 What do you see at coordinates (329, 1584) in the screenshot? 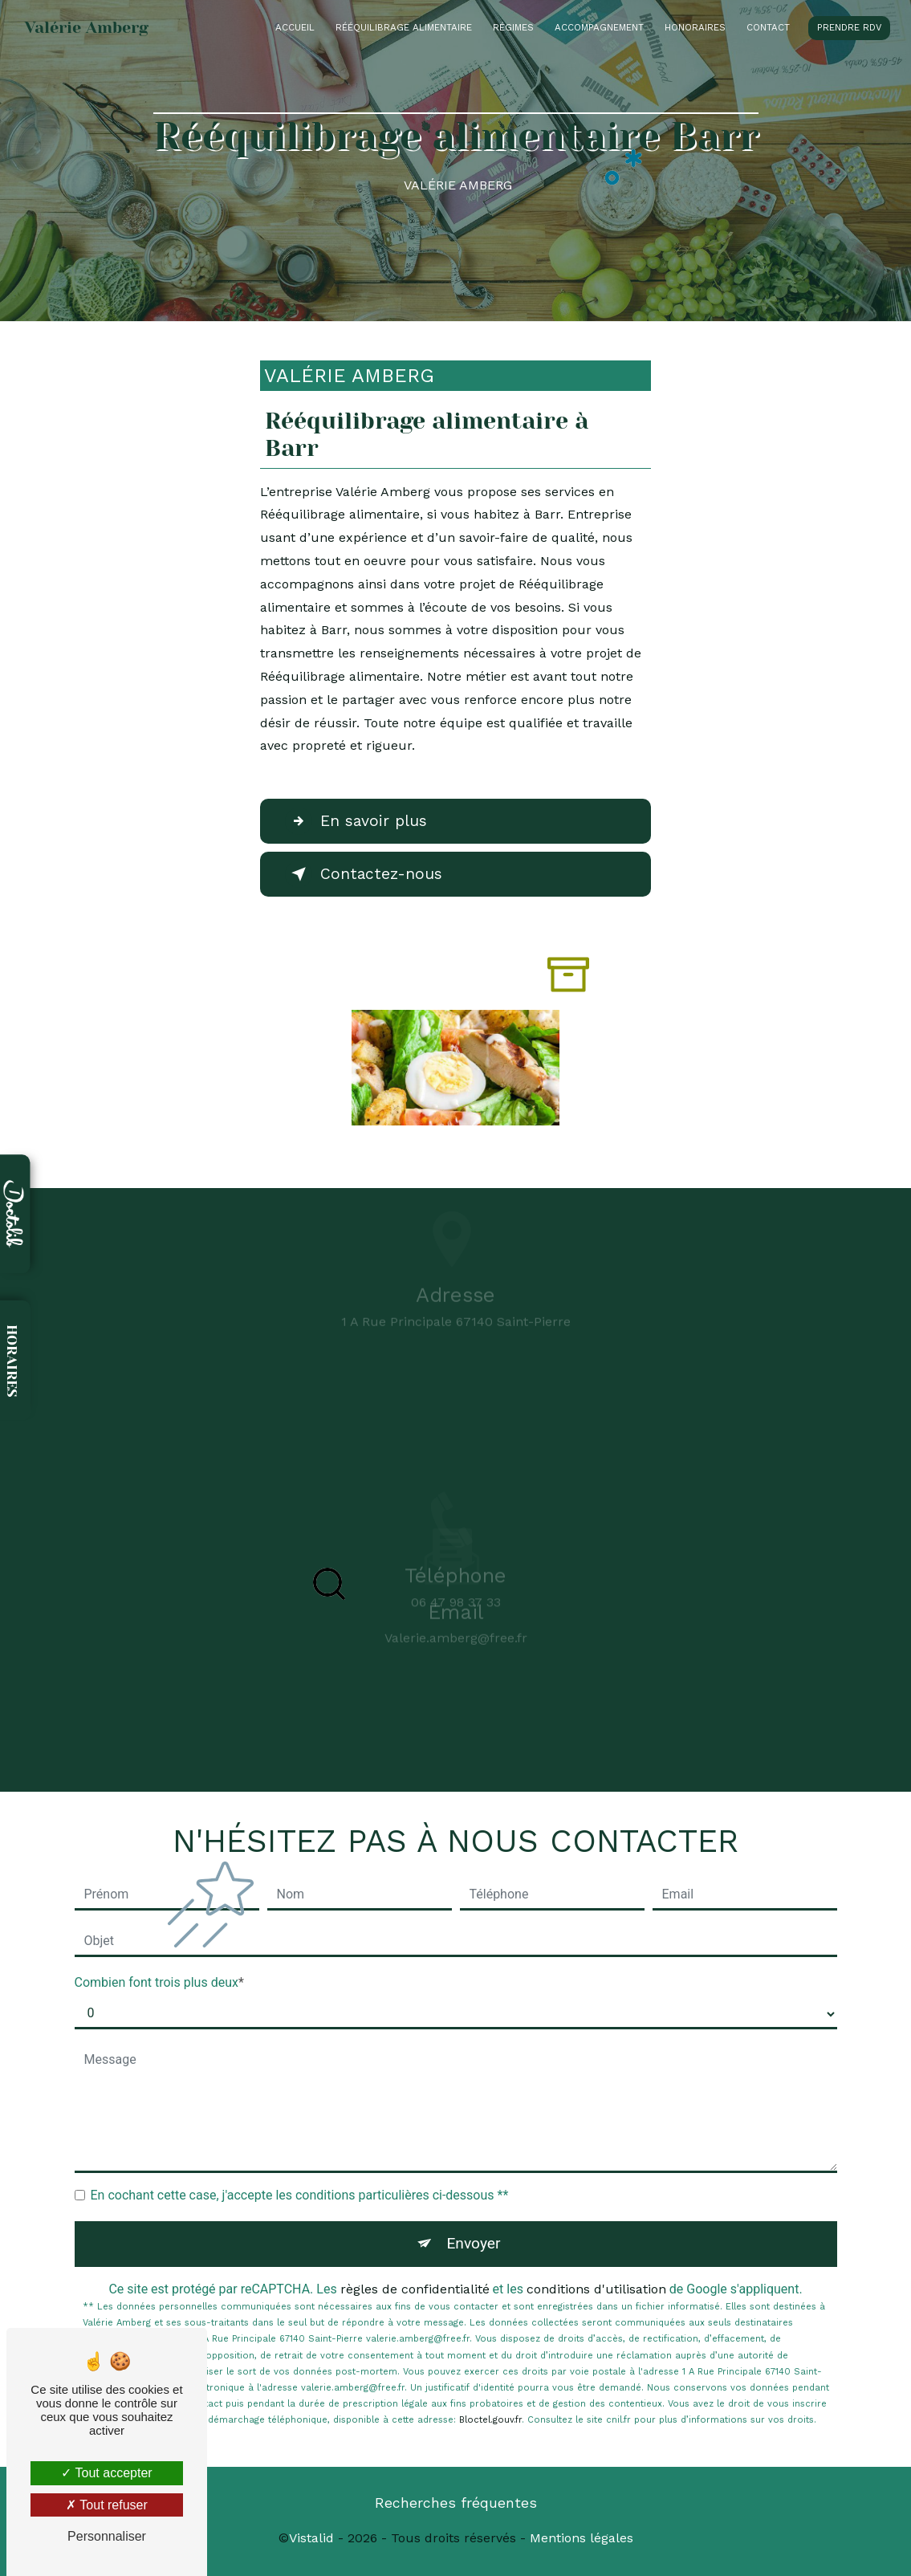
I see `search for content or items` at bounding box center [329, 1584].